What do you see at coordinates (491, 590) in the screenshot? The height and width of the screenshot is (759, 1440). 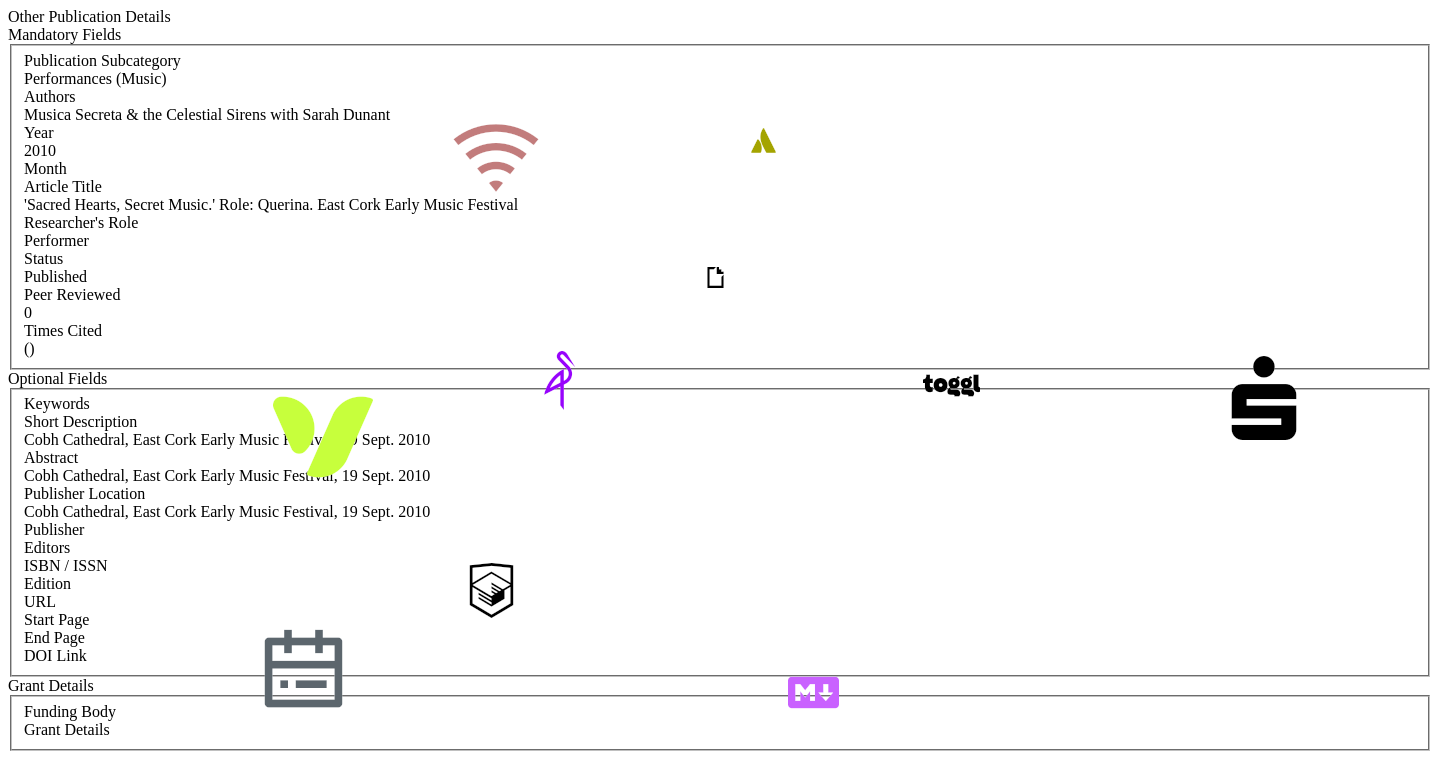 I see `htmlacademy brand logo` at bounding box center [491, 590].